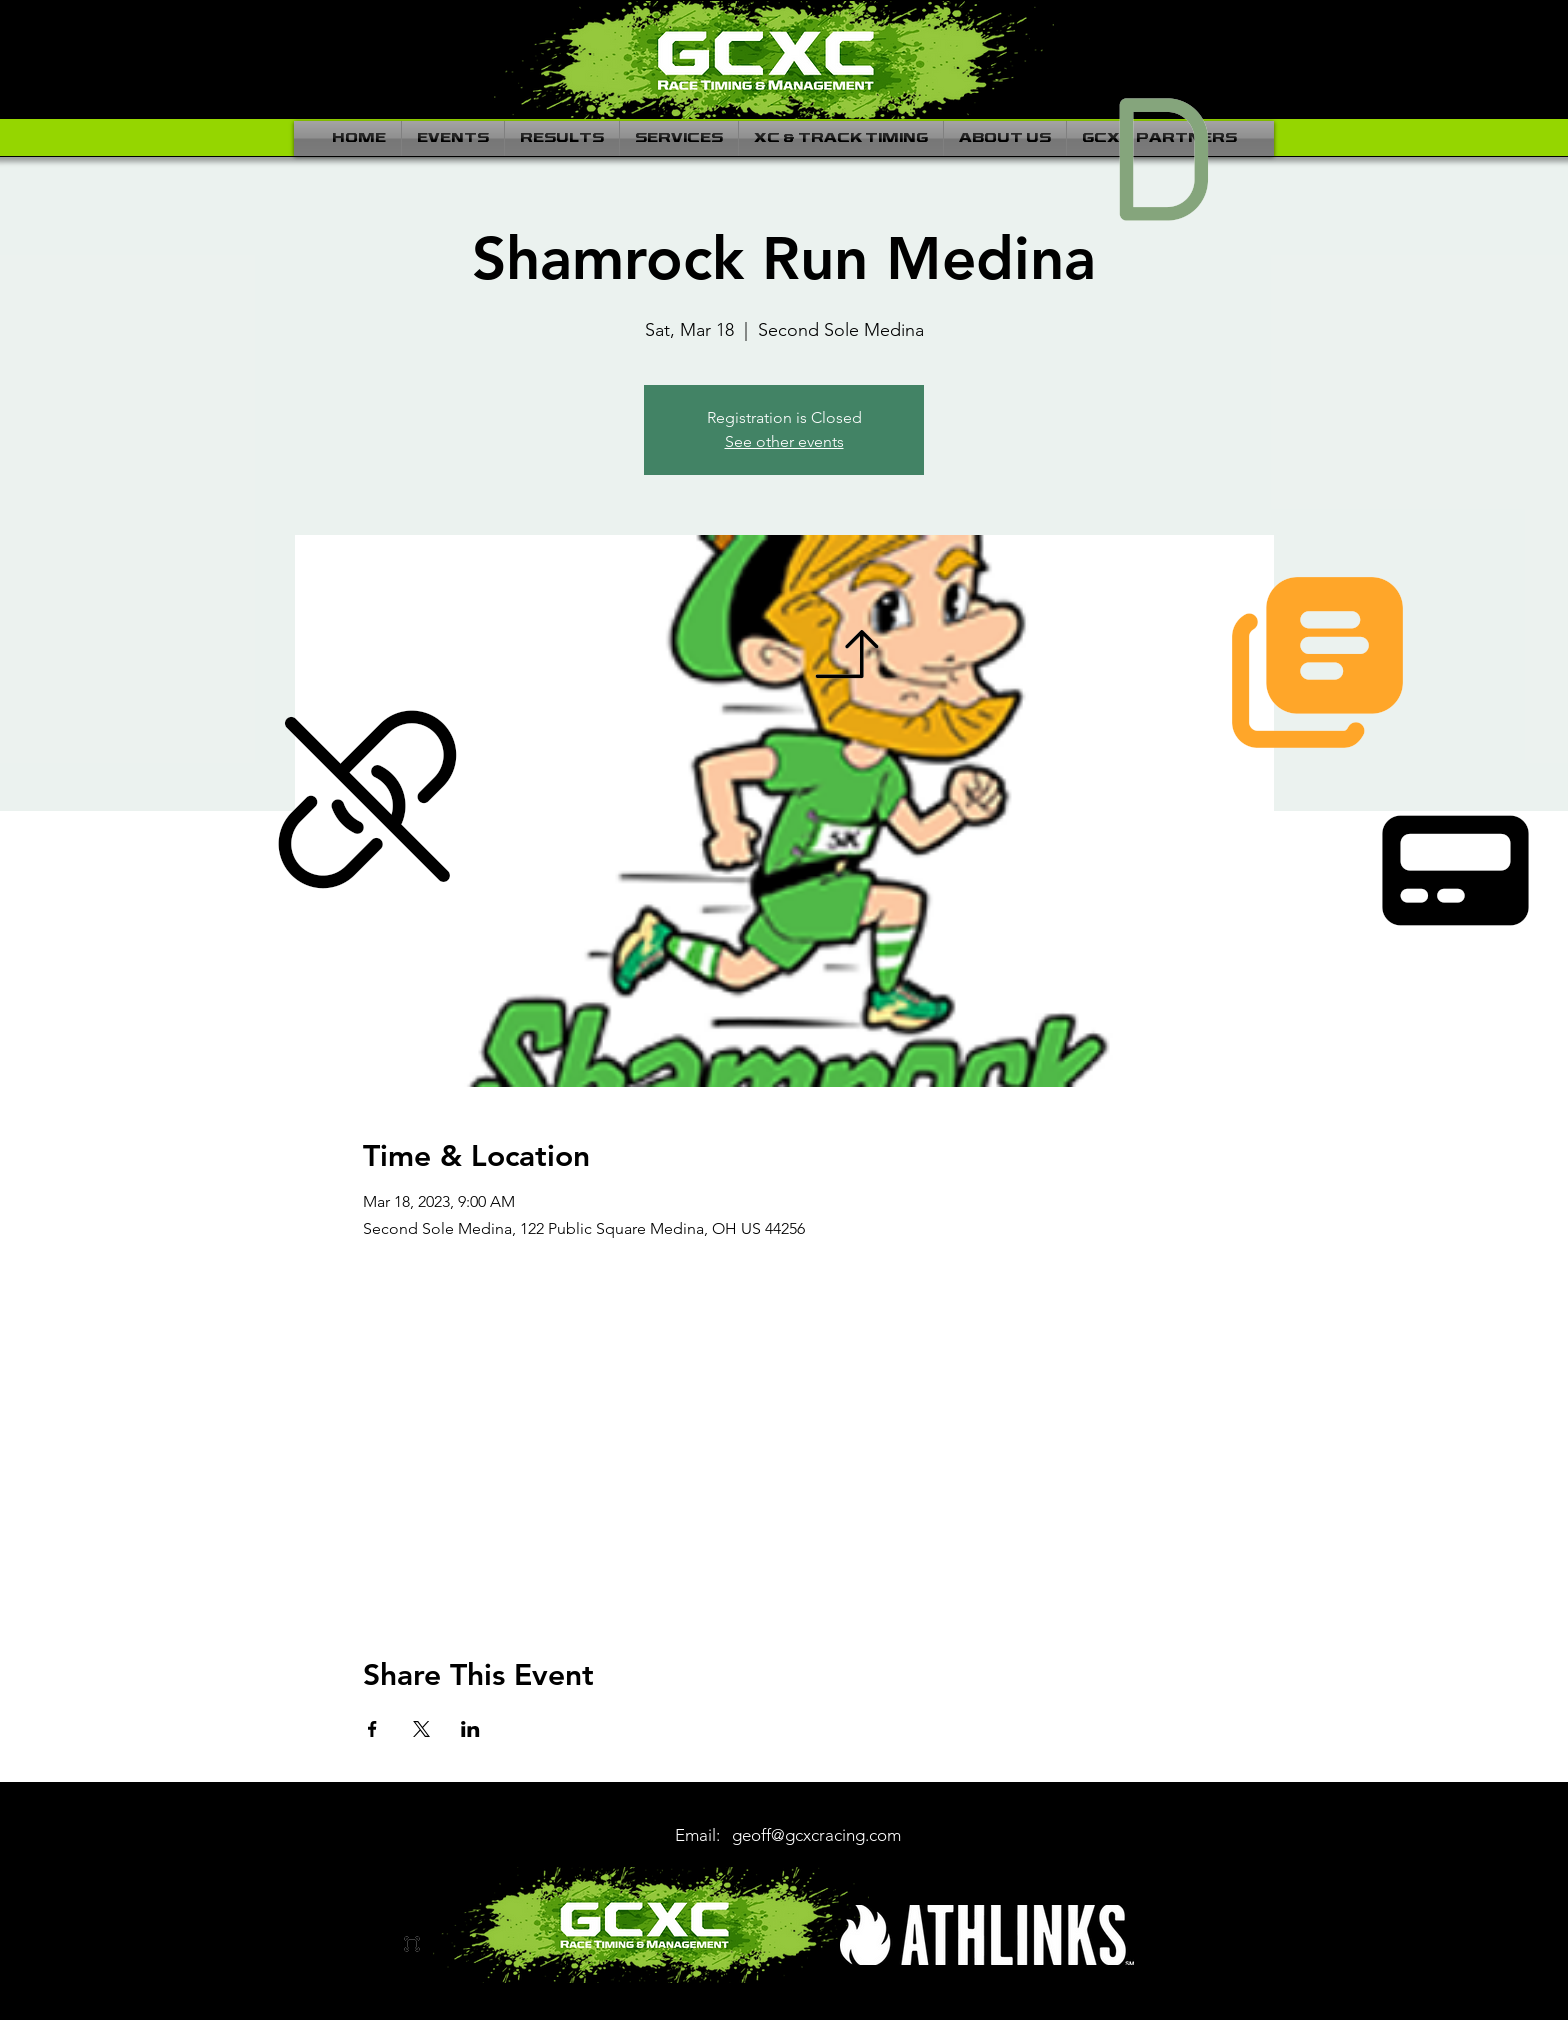  I want to click on indicates pager or beeper device, so click(1455, 870).